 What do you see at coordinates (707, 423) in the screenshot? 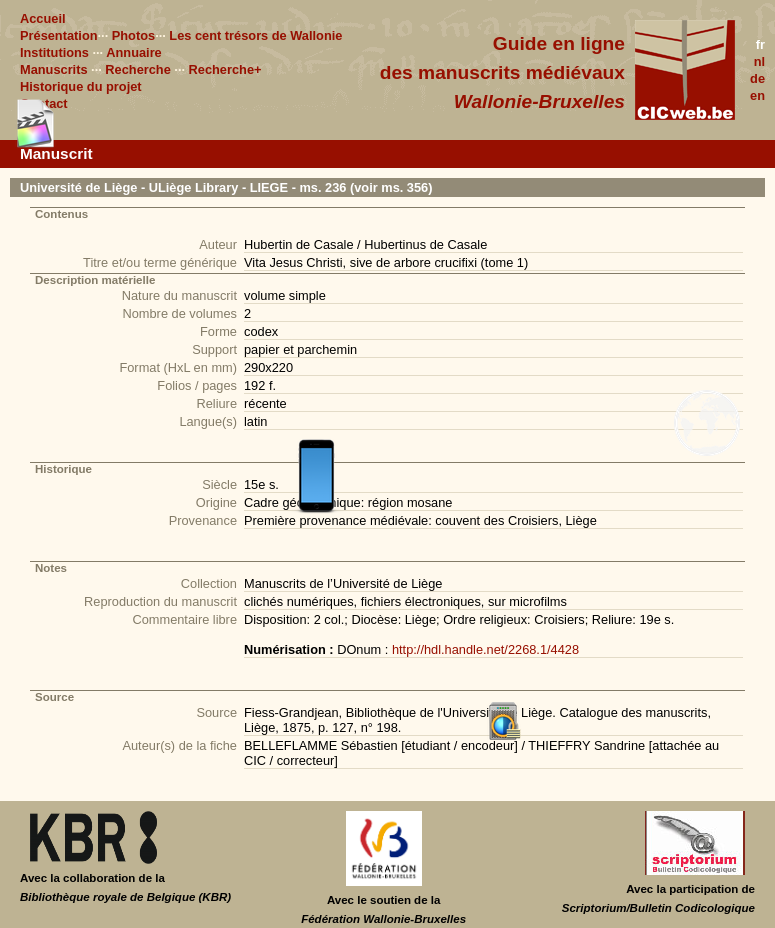
I see `indicates web-based or online content` at bounding box center [707, 423].